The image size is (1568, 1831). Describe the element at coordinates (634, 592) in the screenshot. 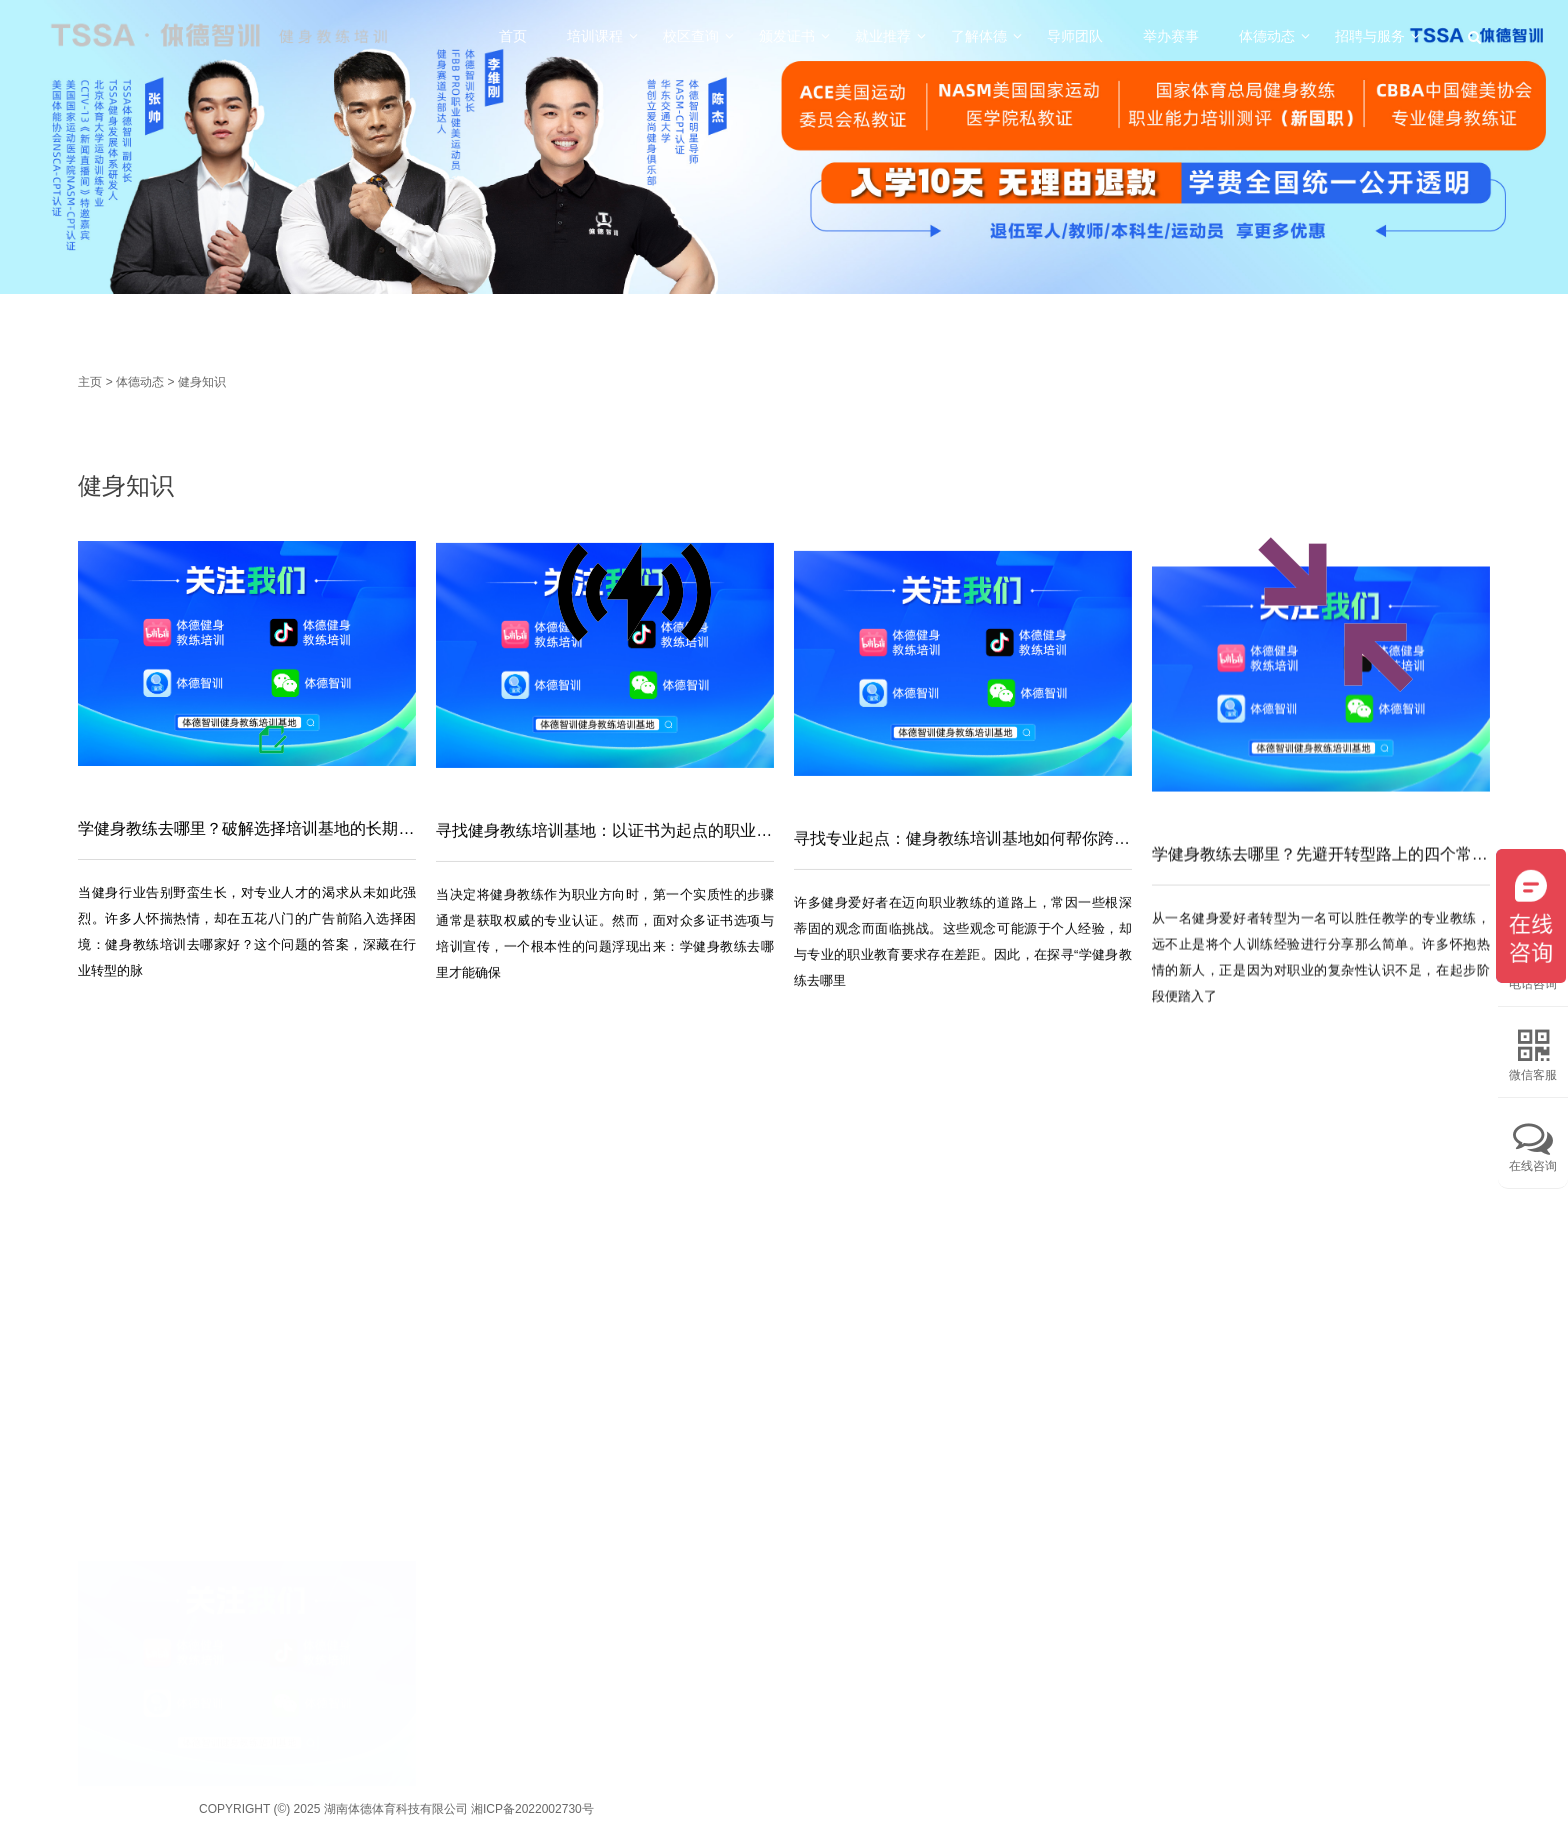

I see `indicates wireless charging is active` at that location.